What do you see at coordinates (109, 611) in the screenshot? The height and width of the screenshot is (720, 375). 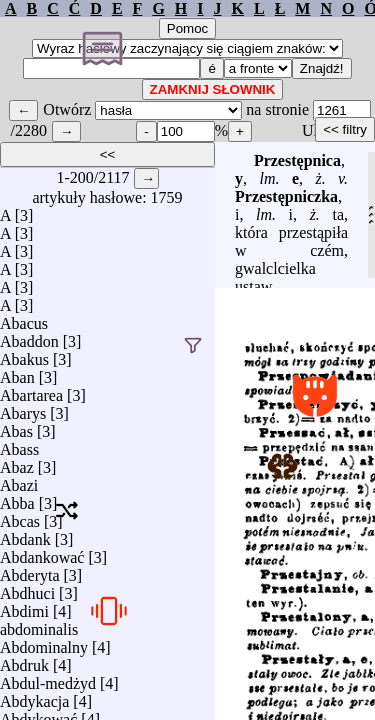 I see `enable vibrate mode on your device` at bounding box center [109, 611].